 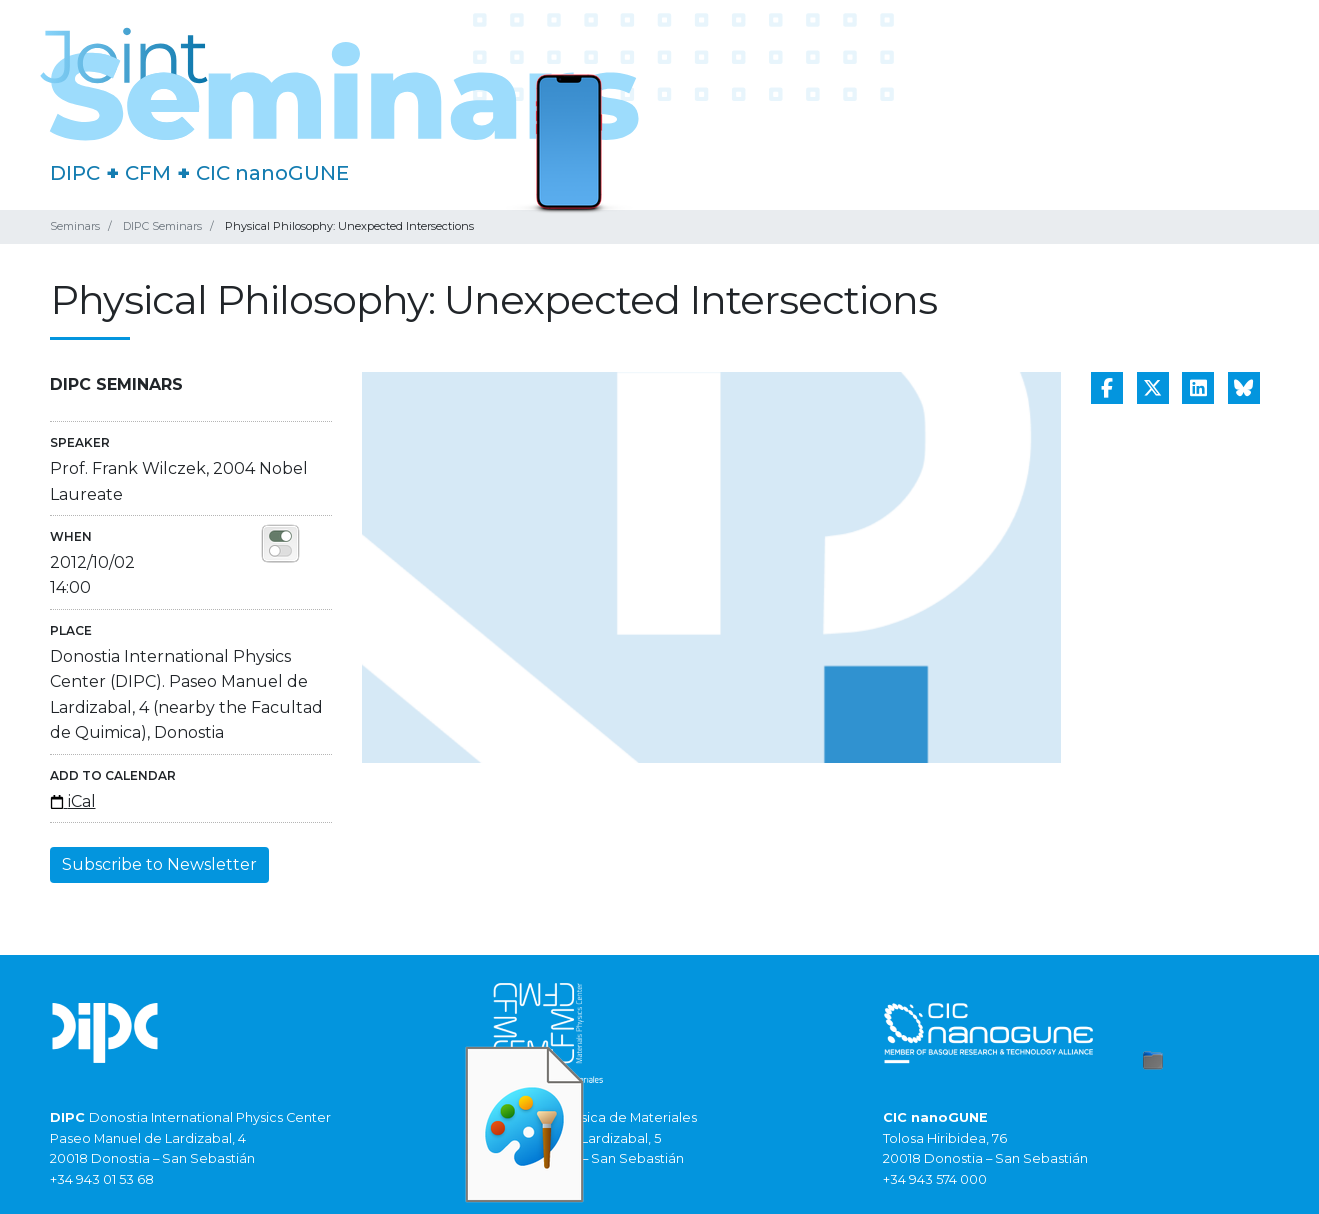 I want to click on iPhone 14 device icon, so click(x=569, y=144).